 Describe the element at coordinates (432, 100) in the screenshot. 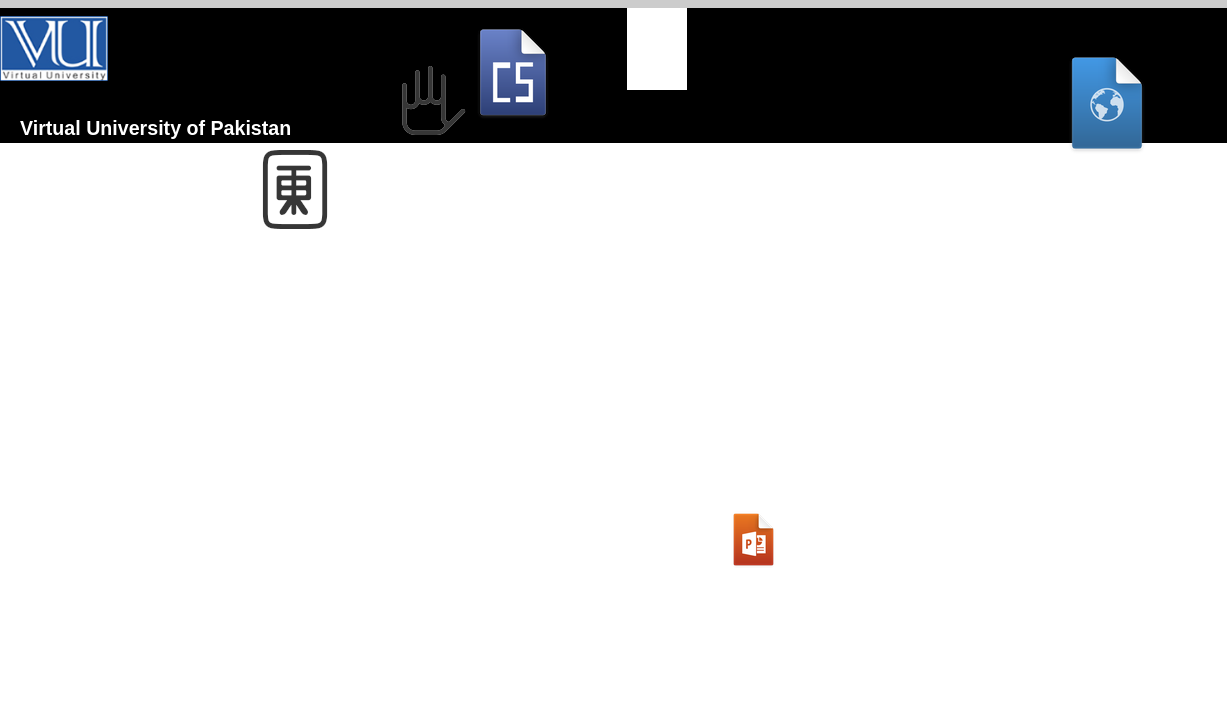

I see `access privacy settings` at that location.